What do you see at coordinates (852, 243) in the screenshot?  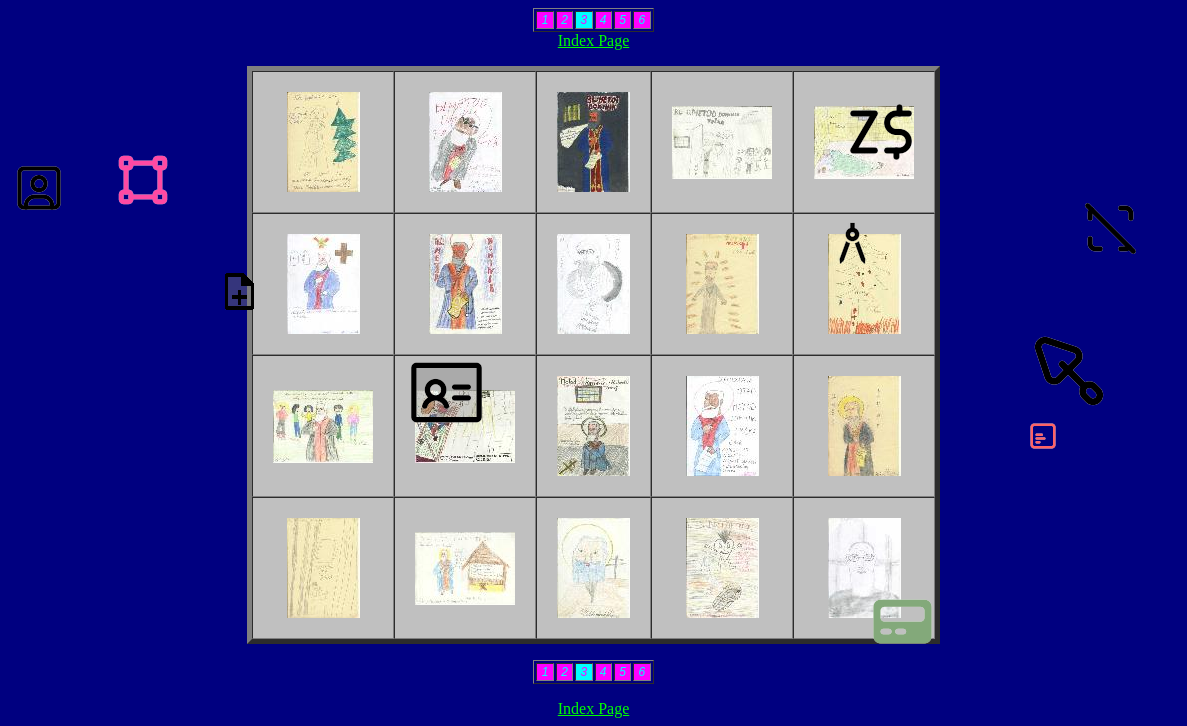 I see `access architecture or design tools` at bounding box center [852, 243].